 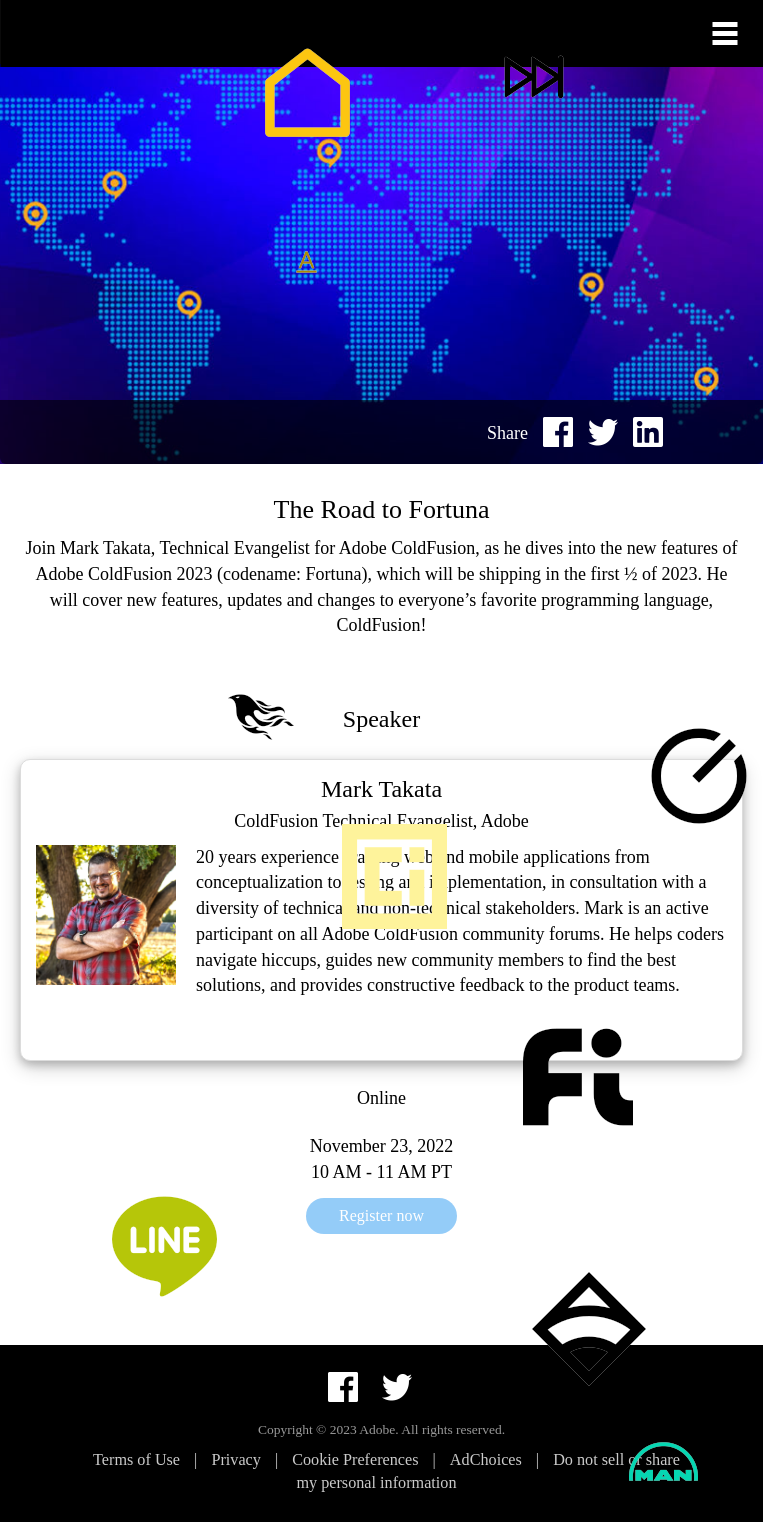 What do you see at coordinates (578, 1077) in the screenshot?
I see `fi bank app logo` at bounding box center [578, 1077].